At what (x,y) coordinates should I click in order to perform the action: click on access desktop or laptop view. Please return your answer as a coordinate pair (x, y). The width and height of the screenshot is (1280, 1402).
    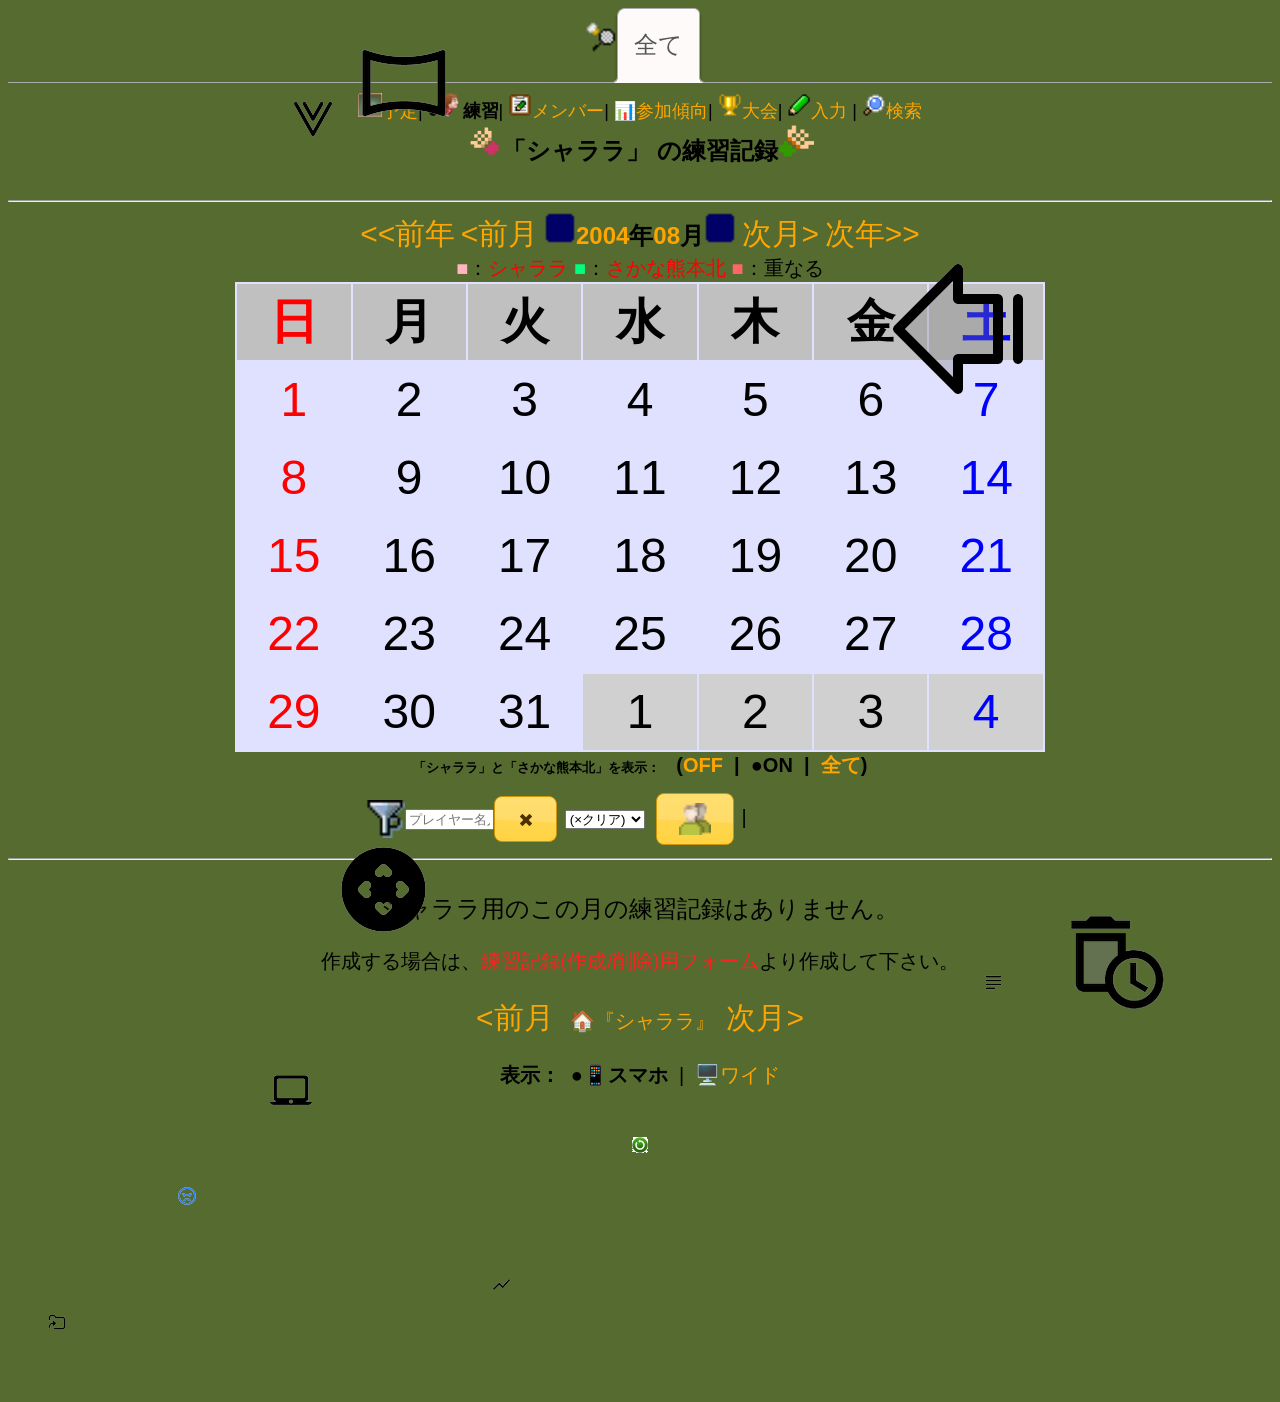
    Looking at the image, I should click on (291, 1091).